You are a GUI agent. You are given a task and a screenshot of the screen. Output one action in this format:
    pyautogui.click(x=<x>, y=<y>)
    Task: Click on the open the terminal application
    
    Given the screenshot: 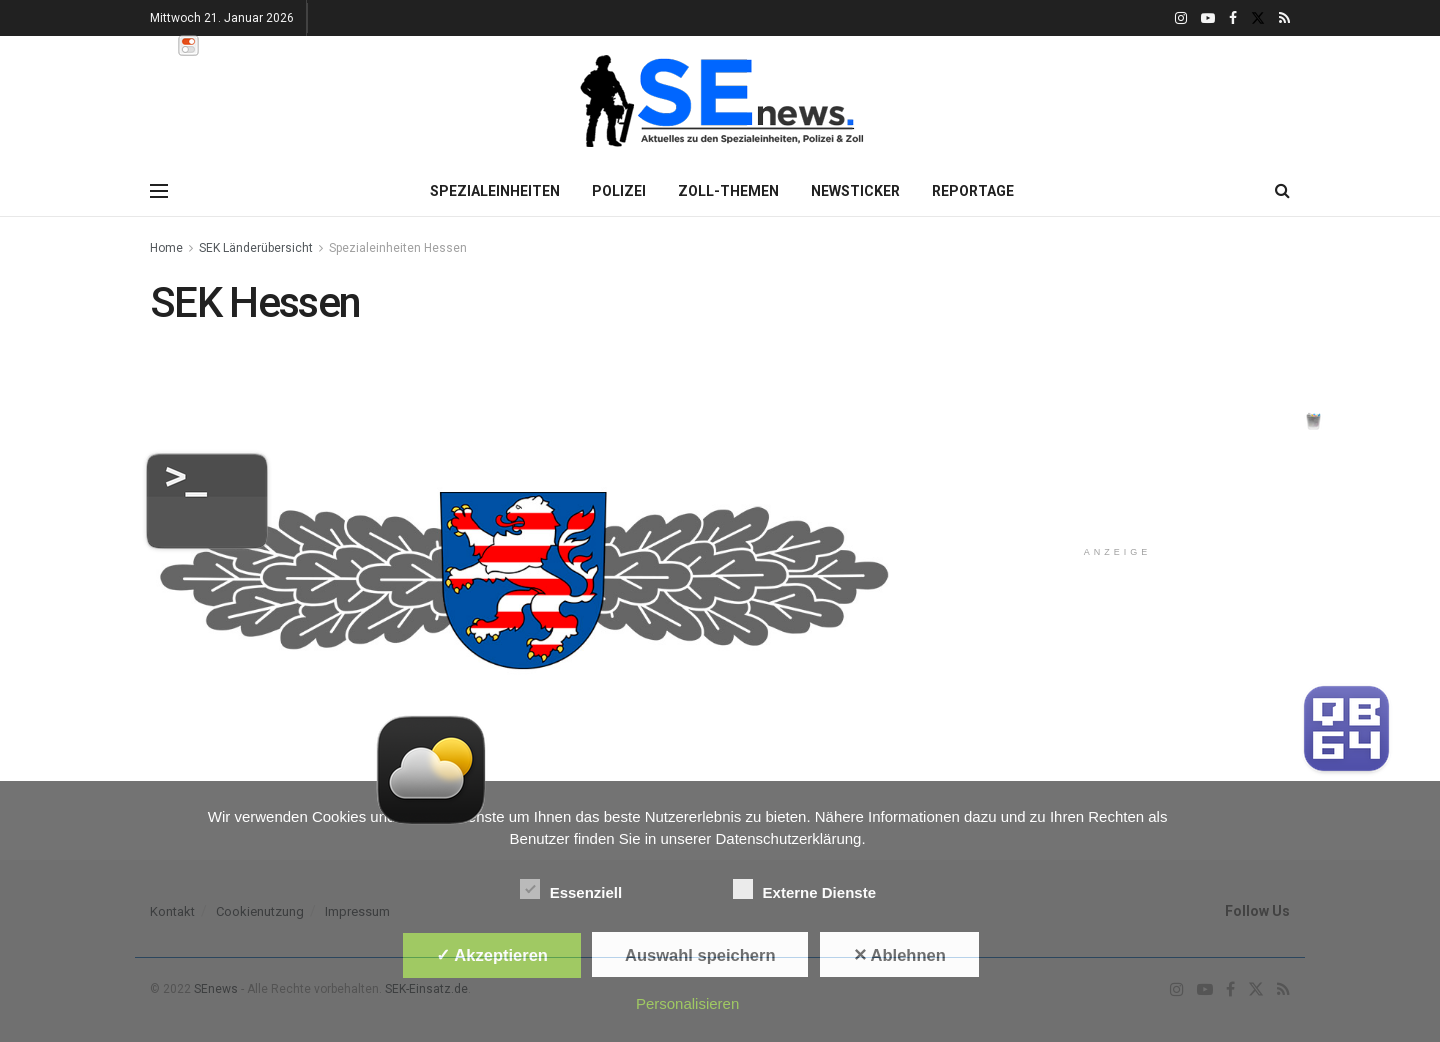 What is the action you would take?
    pyautogui.click(x=207, y=501)
    